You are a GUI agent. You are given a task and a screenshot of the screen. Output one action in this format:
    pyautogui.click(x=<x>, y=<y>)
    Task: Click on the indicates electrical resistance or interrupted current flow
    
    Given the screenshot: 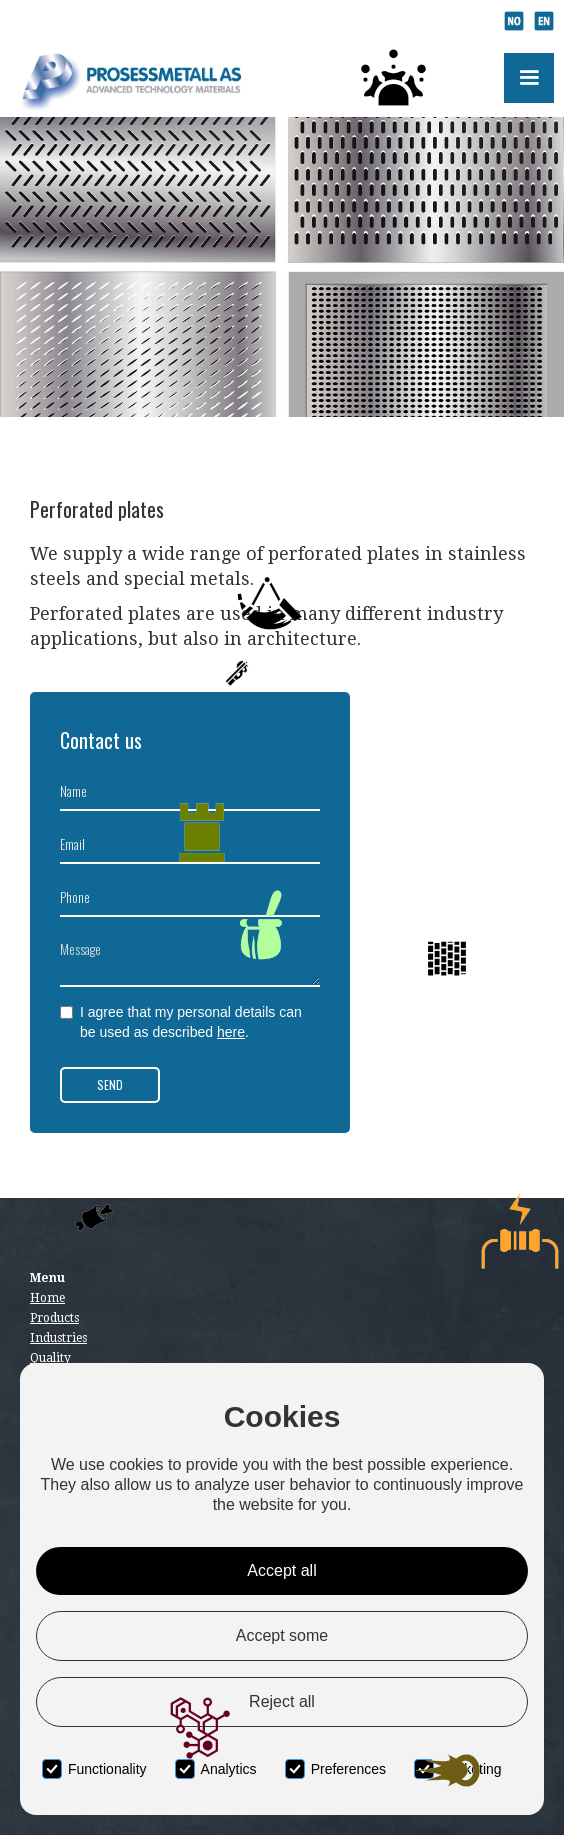 What is the action you would take?
    pyautogui.click(x=520, y=1230)
    